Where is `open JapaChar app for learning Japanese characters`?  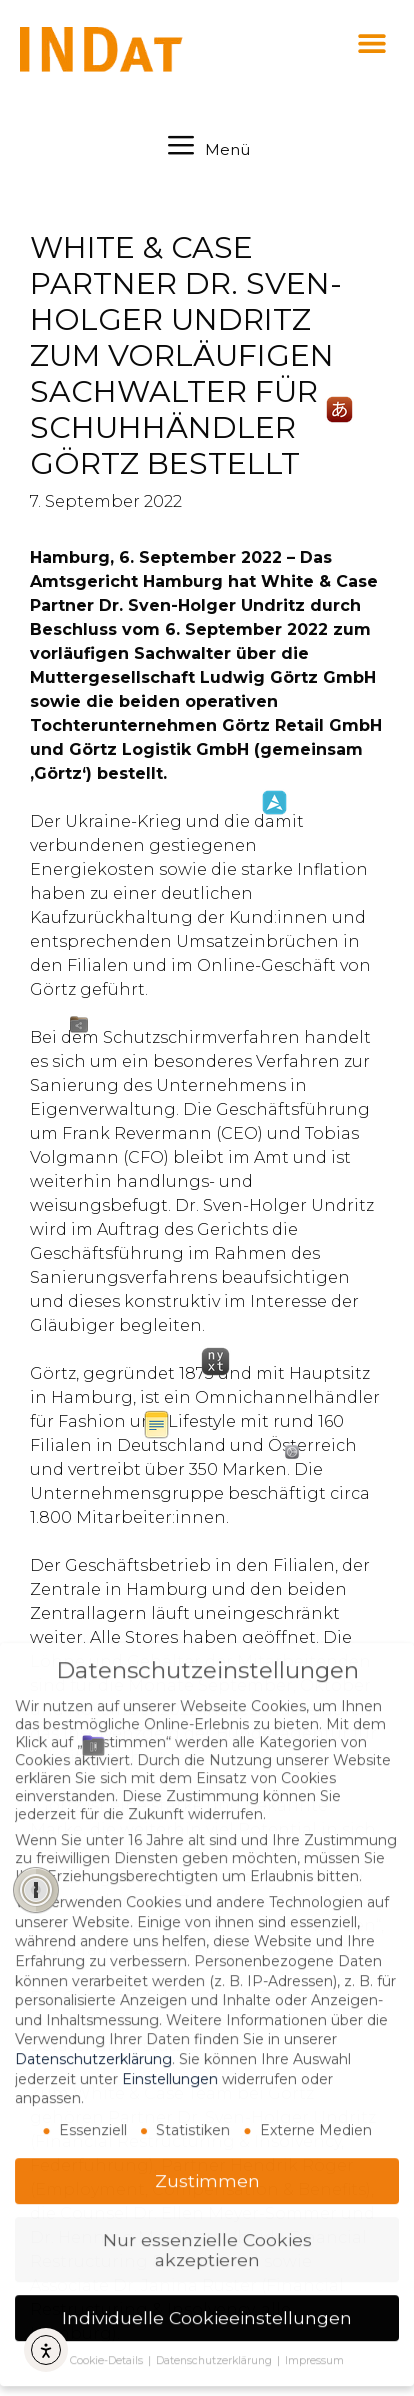 open JapaChar app for learning Japanese characters is located at coordinates (339, 409).